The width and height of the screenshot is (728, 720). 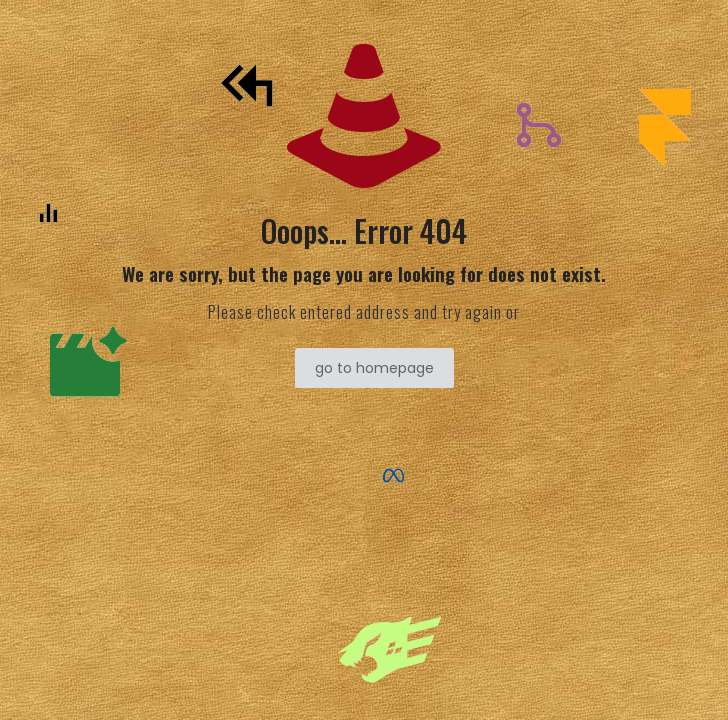 I want to click on reply all to a message or email, so click(x=249, y=86).